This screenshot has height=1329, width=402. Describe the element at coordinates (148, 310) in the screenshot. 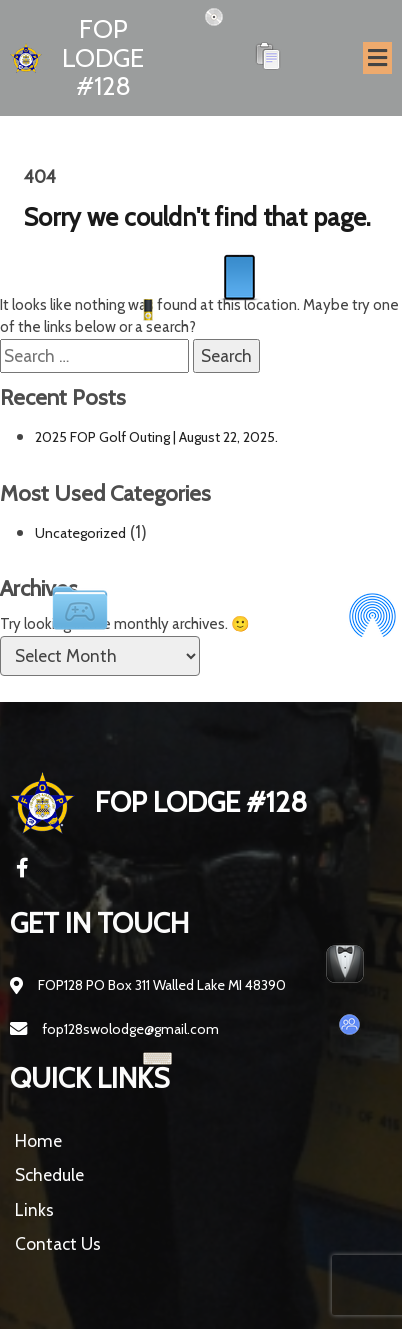

I see `iPod nano device connected` at that location.